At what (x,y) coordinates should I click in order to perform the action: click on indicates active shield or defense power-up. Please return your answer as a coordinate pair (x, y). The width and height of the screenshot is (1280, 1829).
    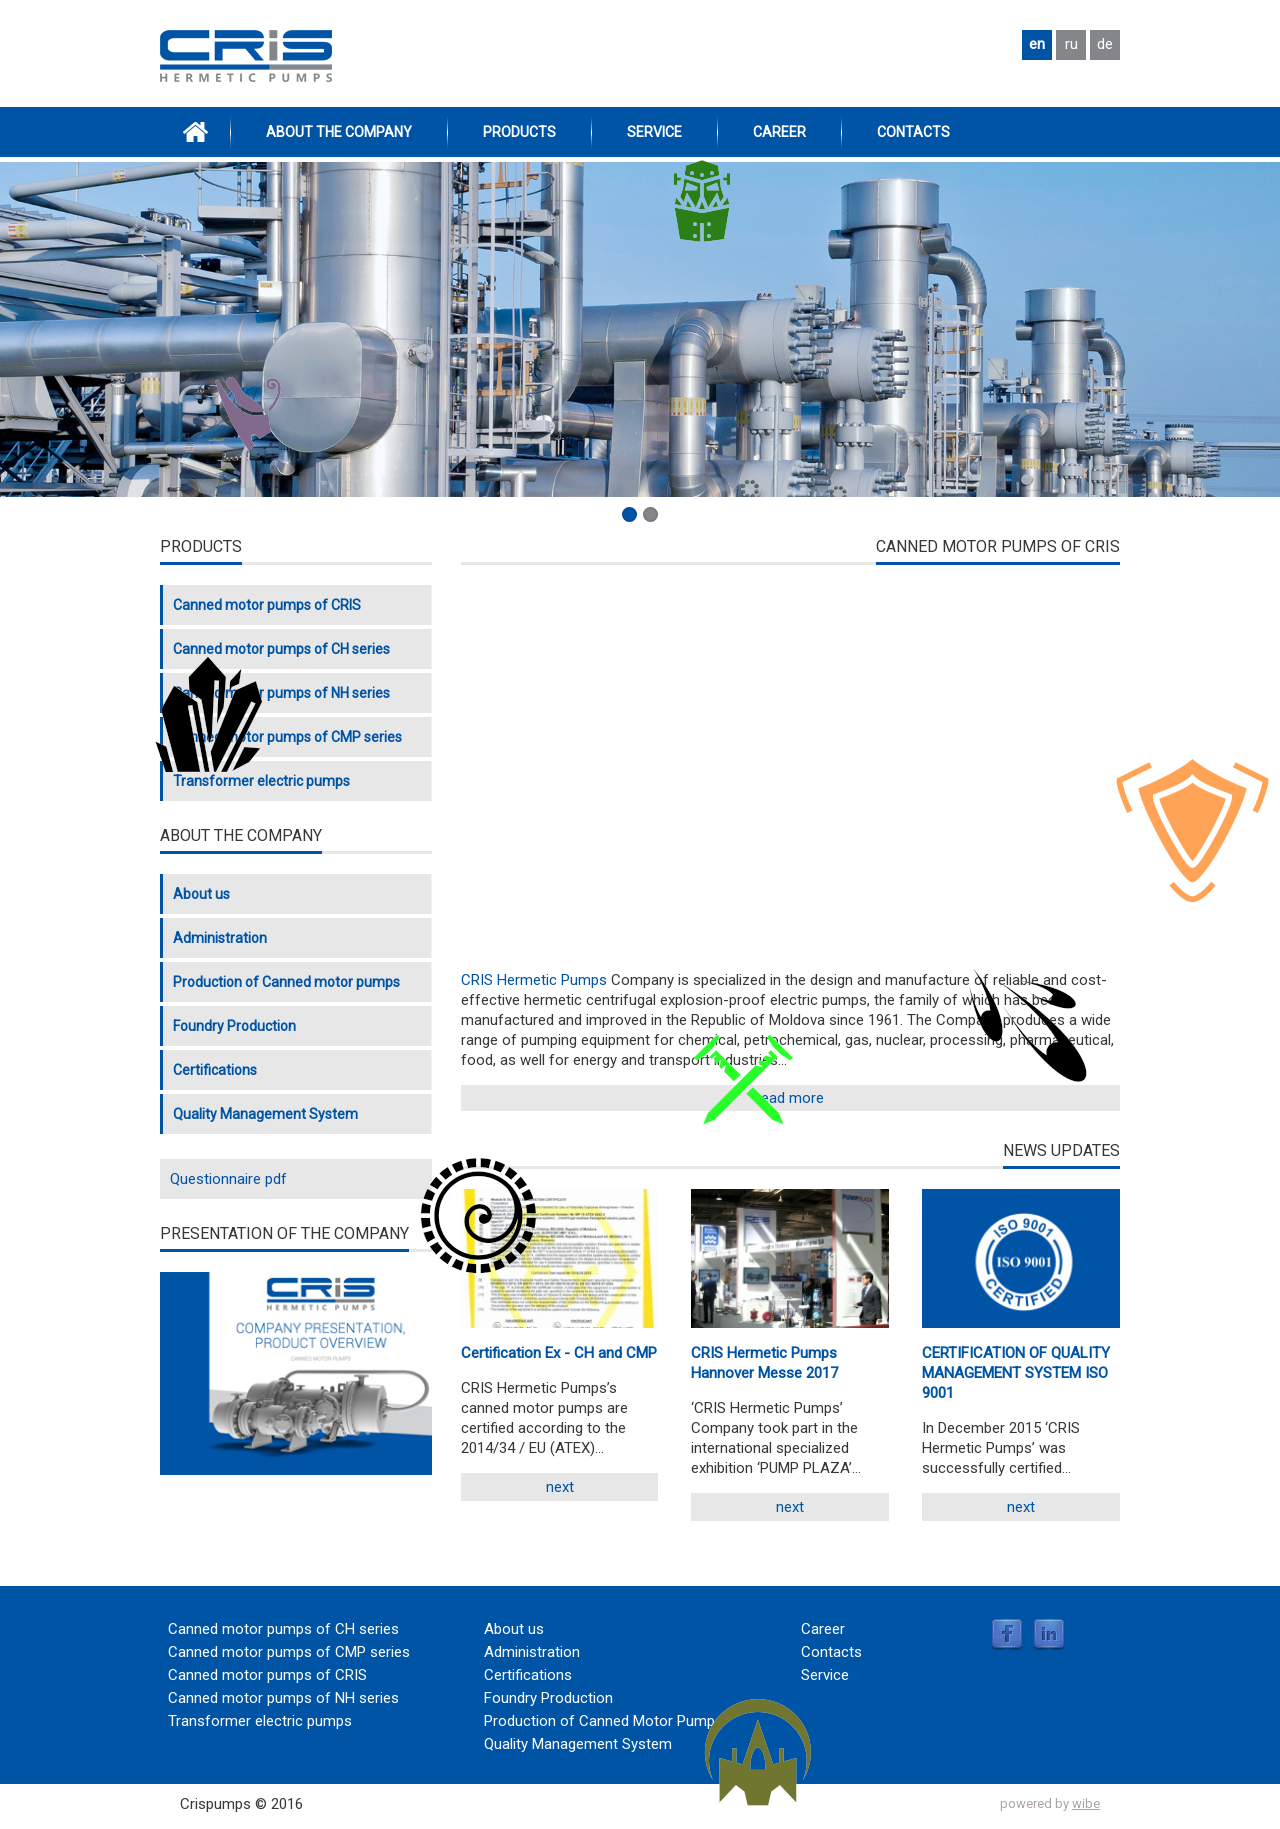
    Looking at the image, I should click on (1192, 825).